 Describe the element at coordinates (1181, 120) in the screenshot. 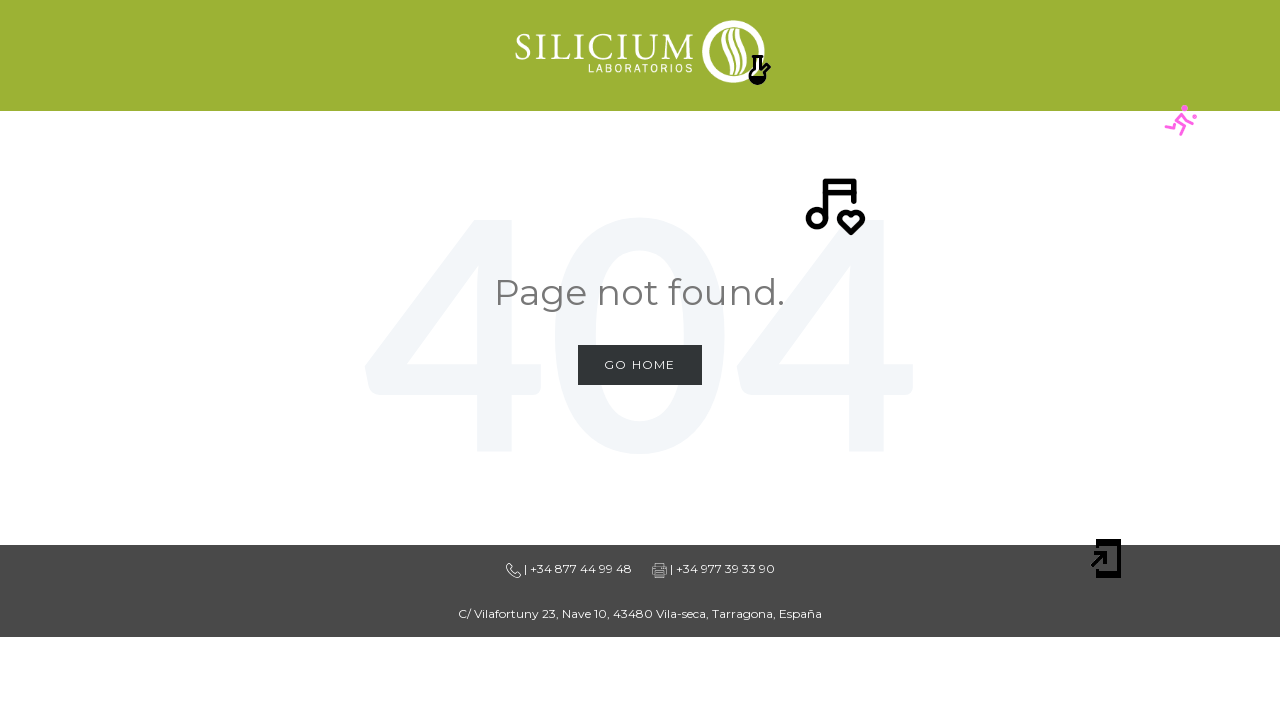

I see `access volleyball or beach sports activities` at that location.